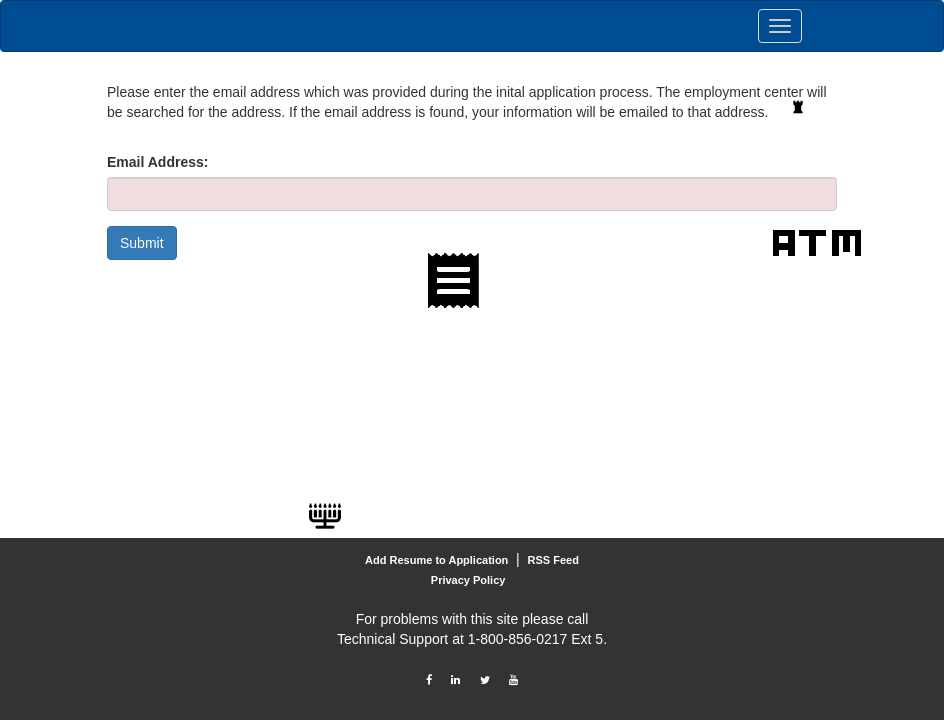  I want to click on access chess game or strategy features, so click(798, 107).